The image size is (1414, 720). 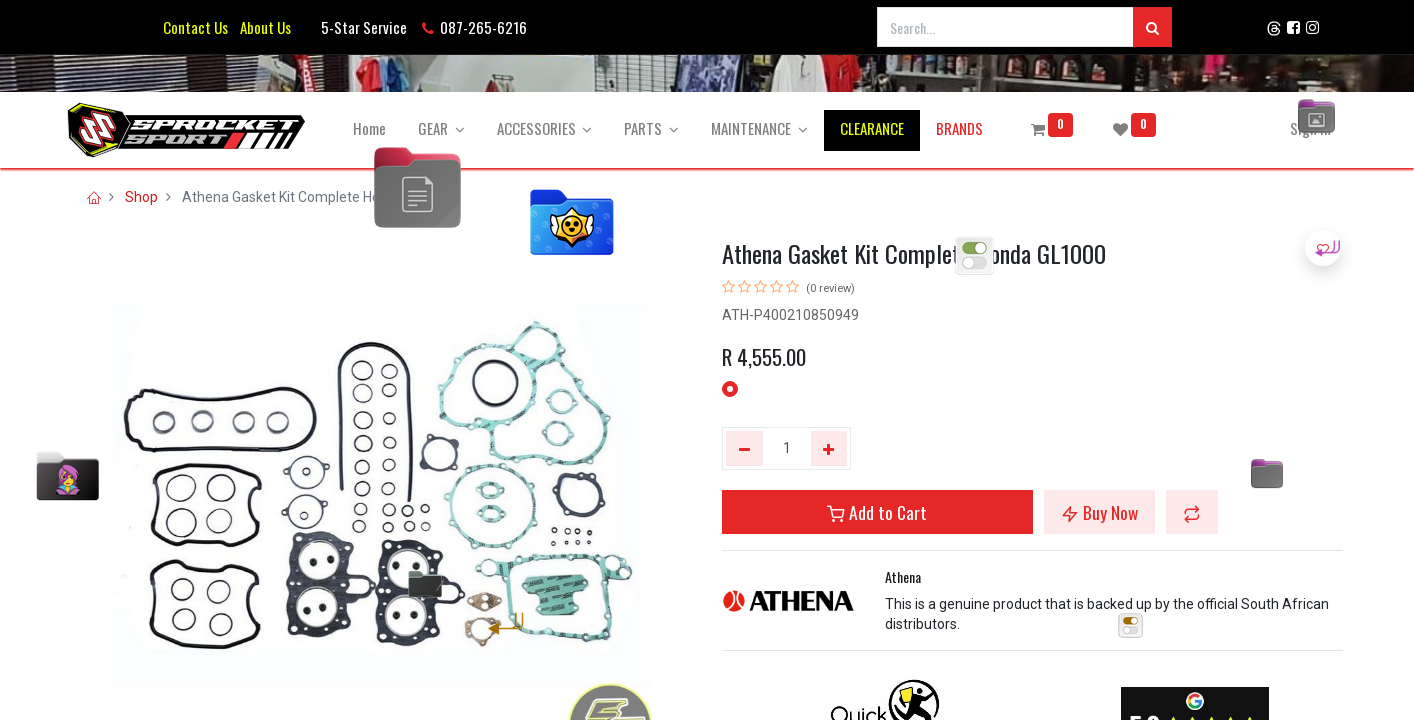 I want to click on reply to all recipients in an email thread, so click(x=1327, y=247).